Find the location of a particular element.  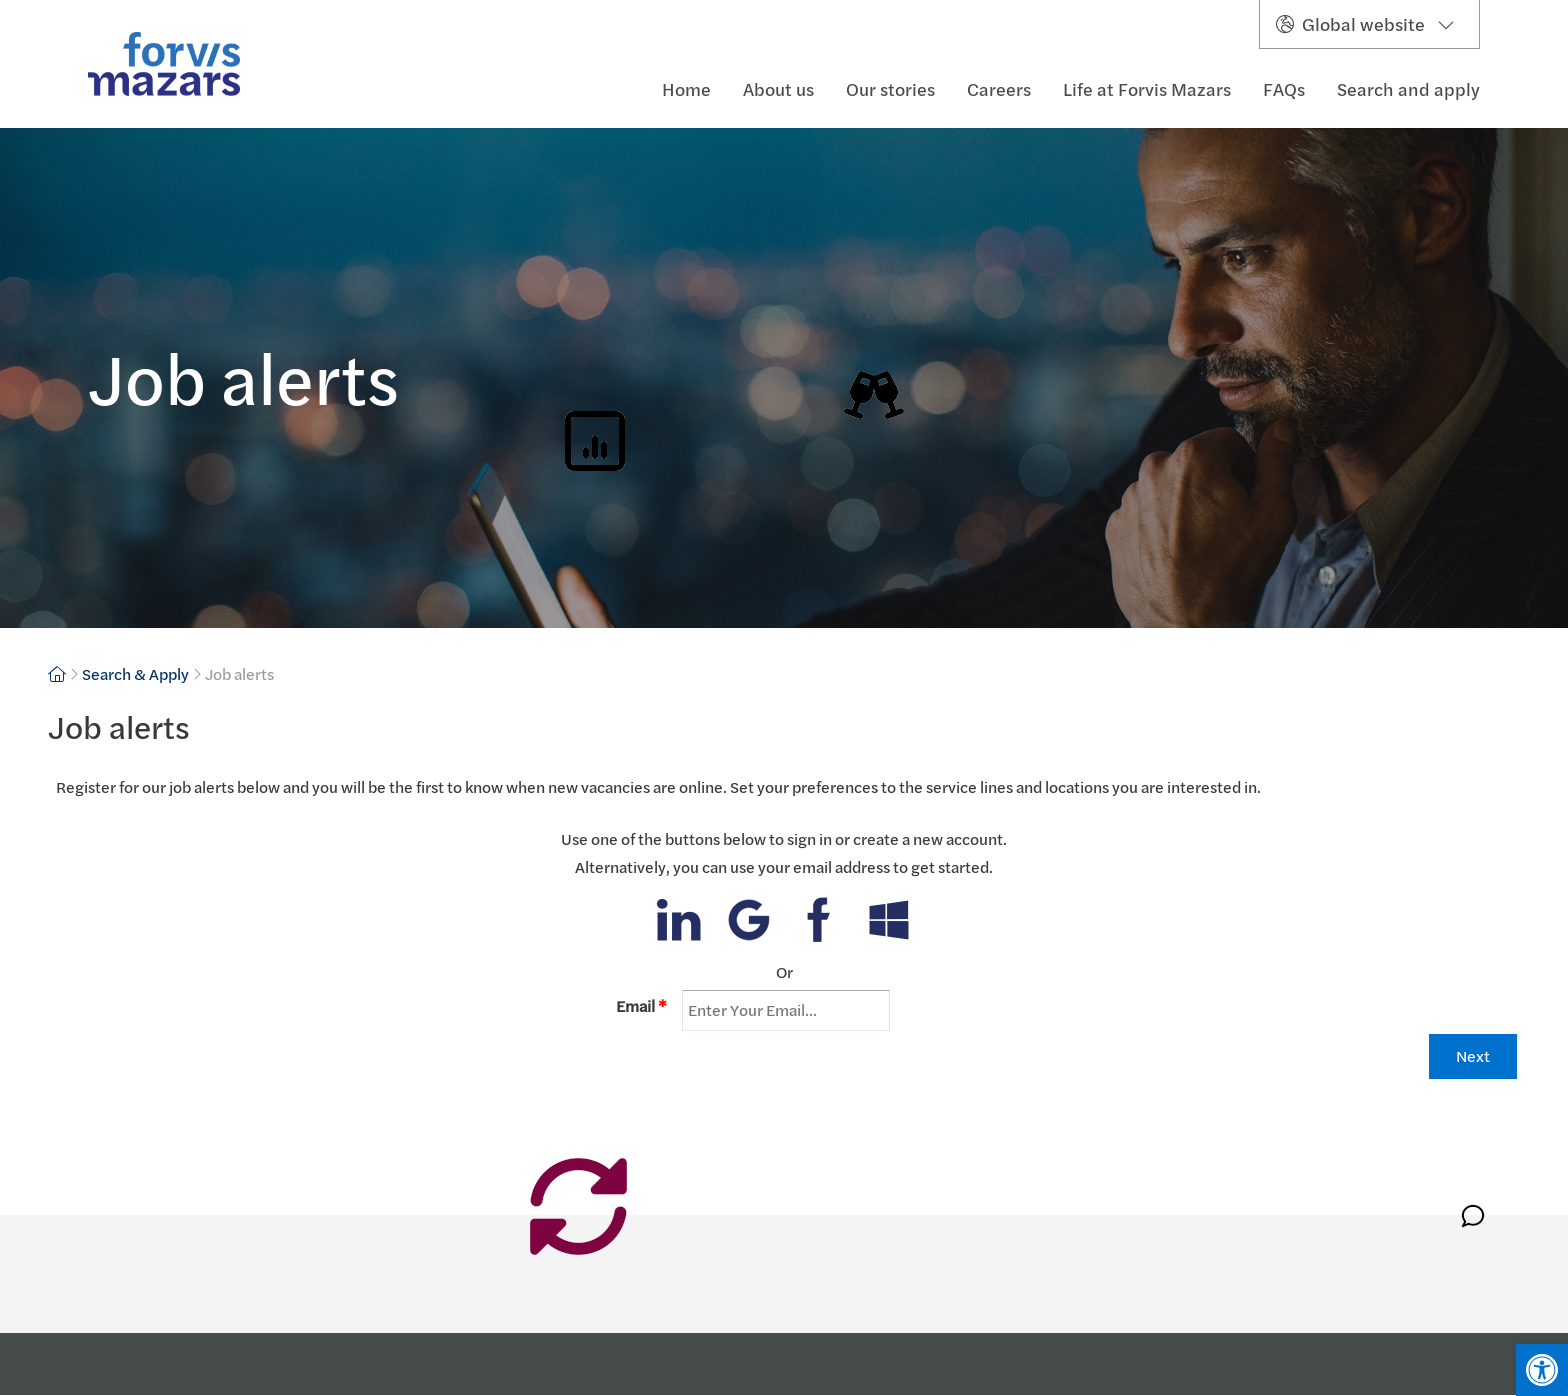

refresh or reload content is located at coordinates (578, 1206).